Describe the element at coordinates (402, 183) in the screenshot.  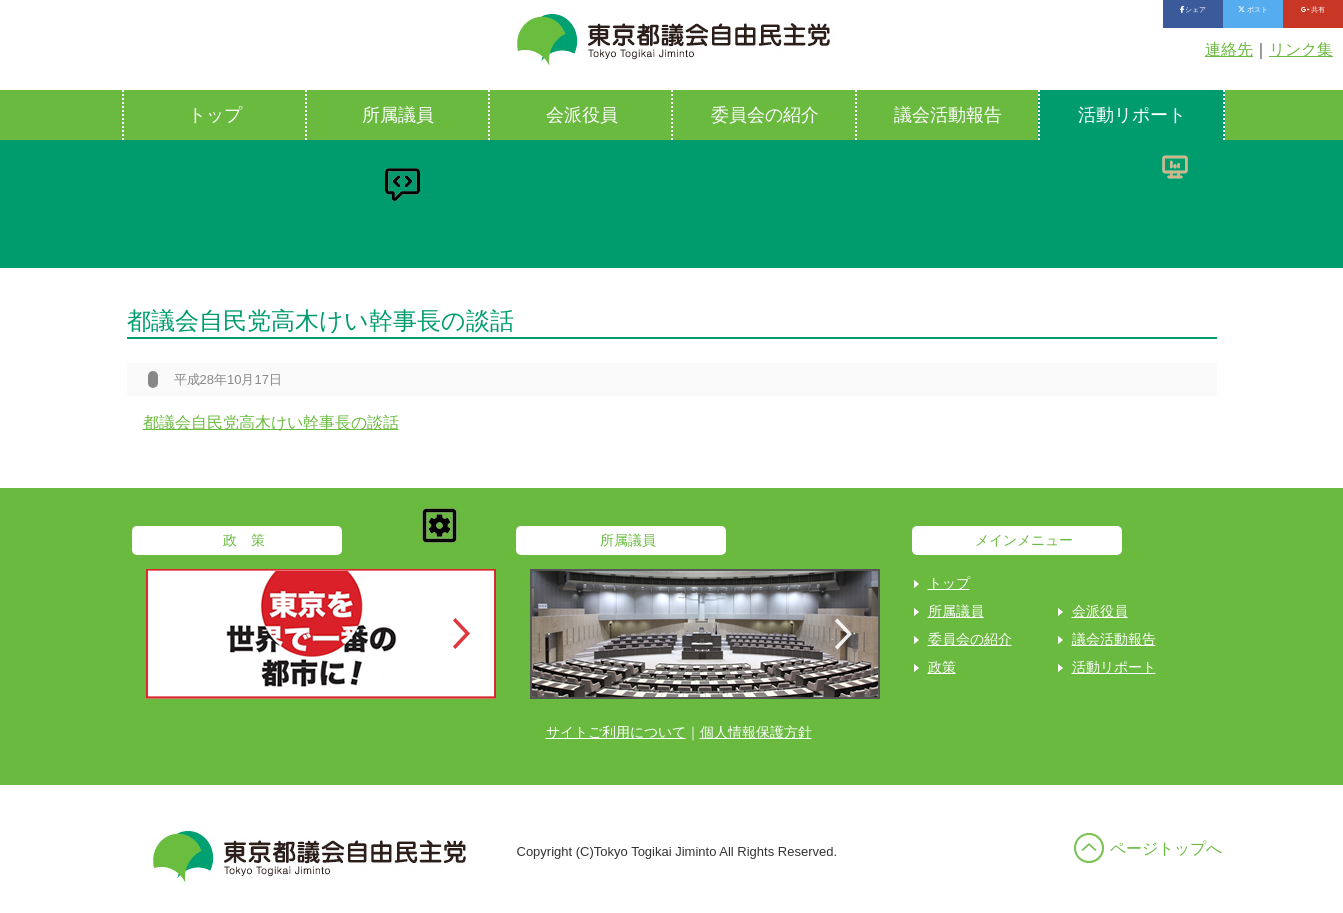
I see `open code review comments` at that location.